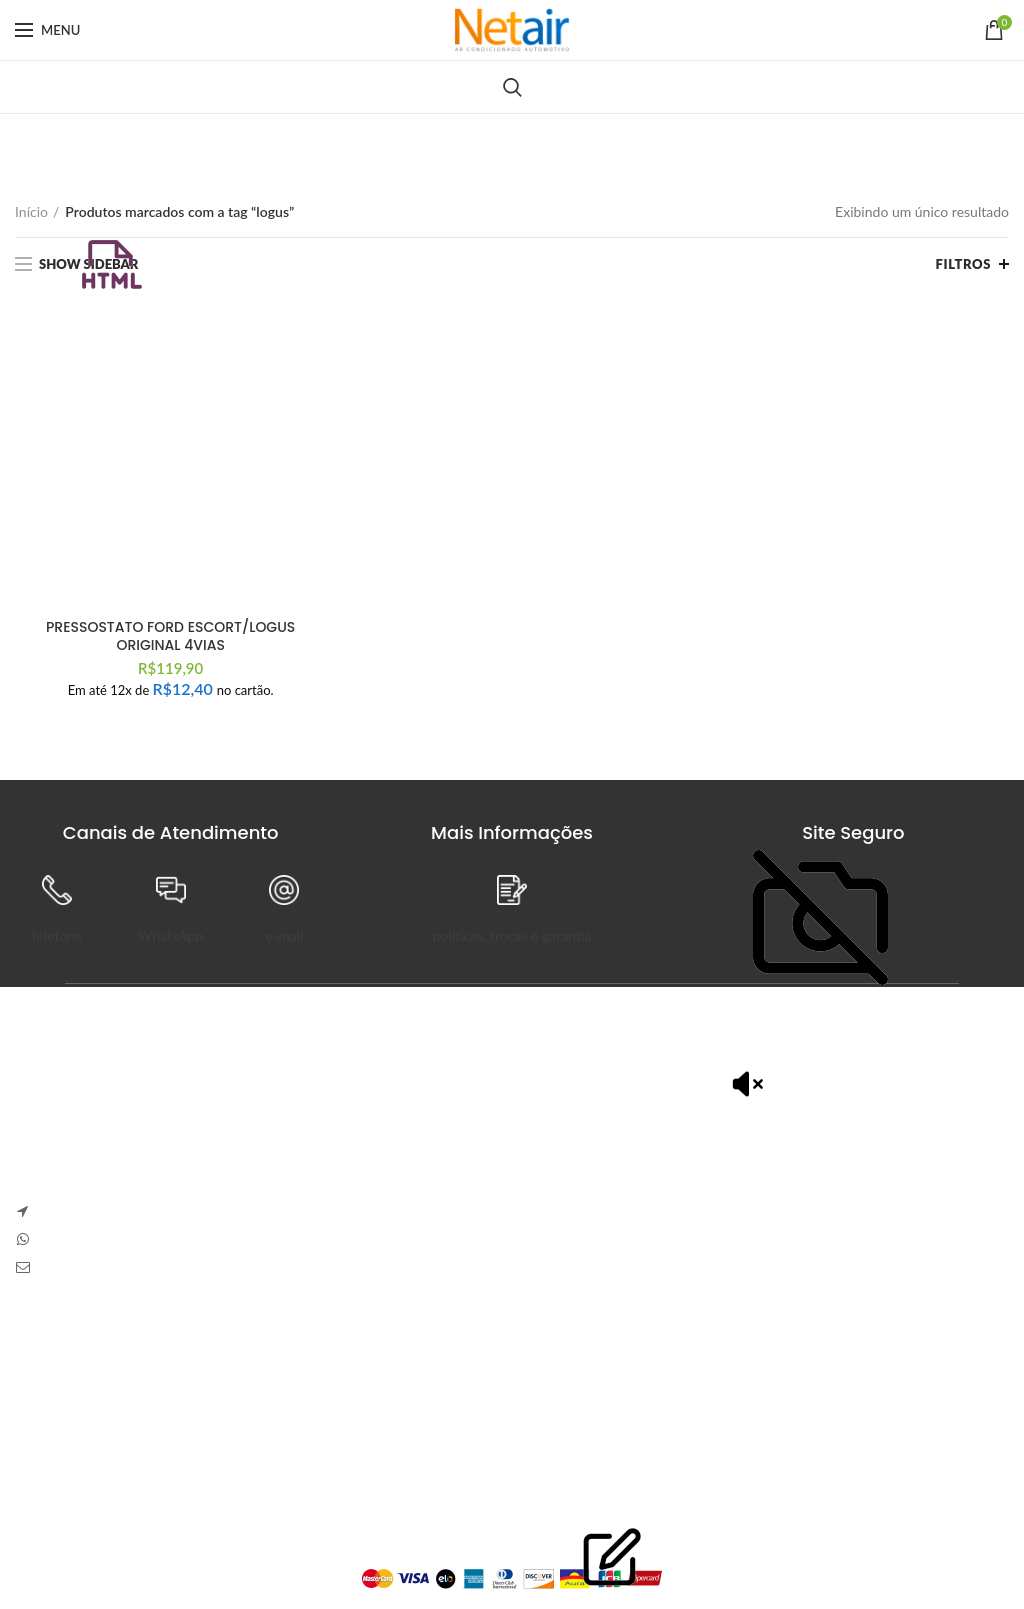 The image size is (1024, 1609). What do you see at coordinates (612, 1557) in the screenshot?
I see `edit or modify content` at bounding box center [612, 1557].